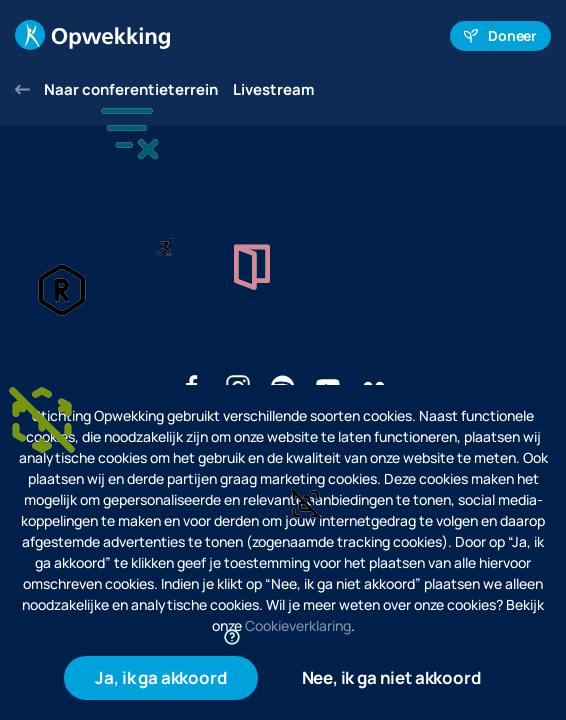  I want to click on switch to dual-screen or split view mode, so click(252, 265).